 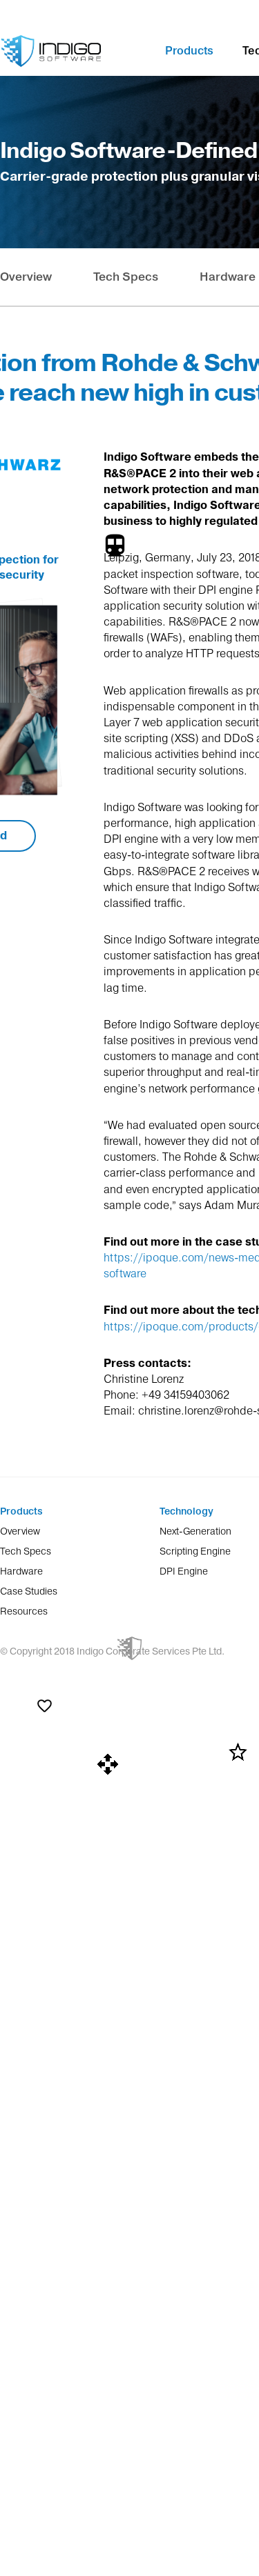 What do you see at coordinates (115, 546) in the screenshot?
I see `get public transit directions` at bounding box center [115, 546].